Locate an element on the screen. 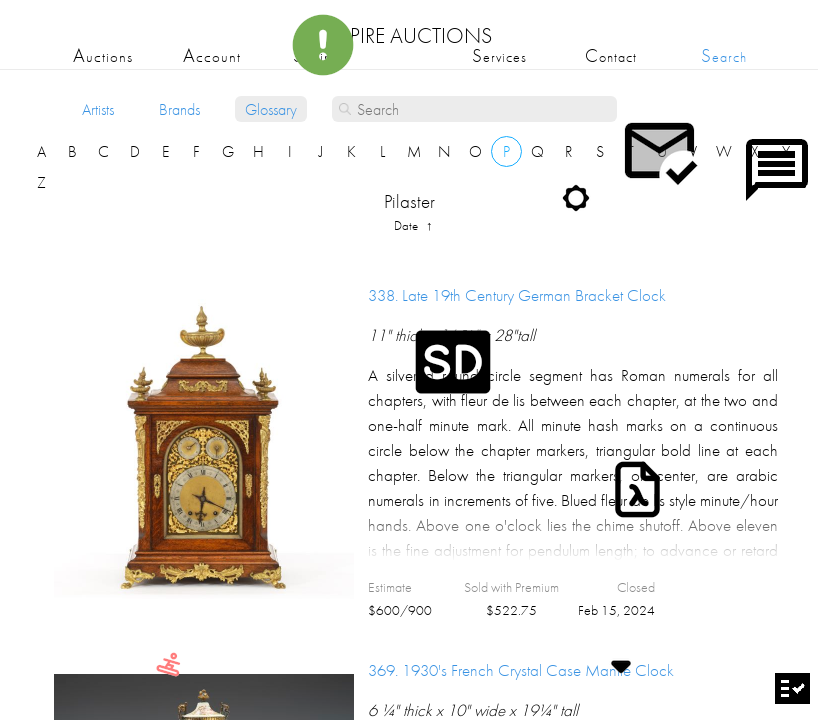  reduce screen brightness is located at coordinates (576, 198).